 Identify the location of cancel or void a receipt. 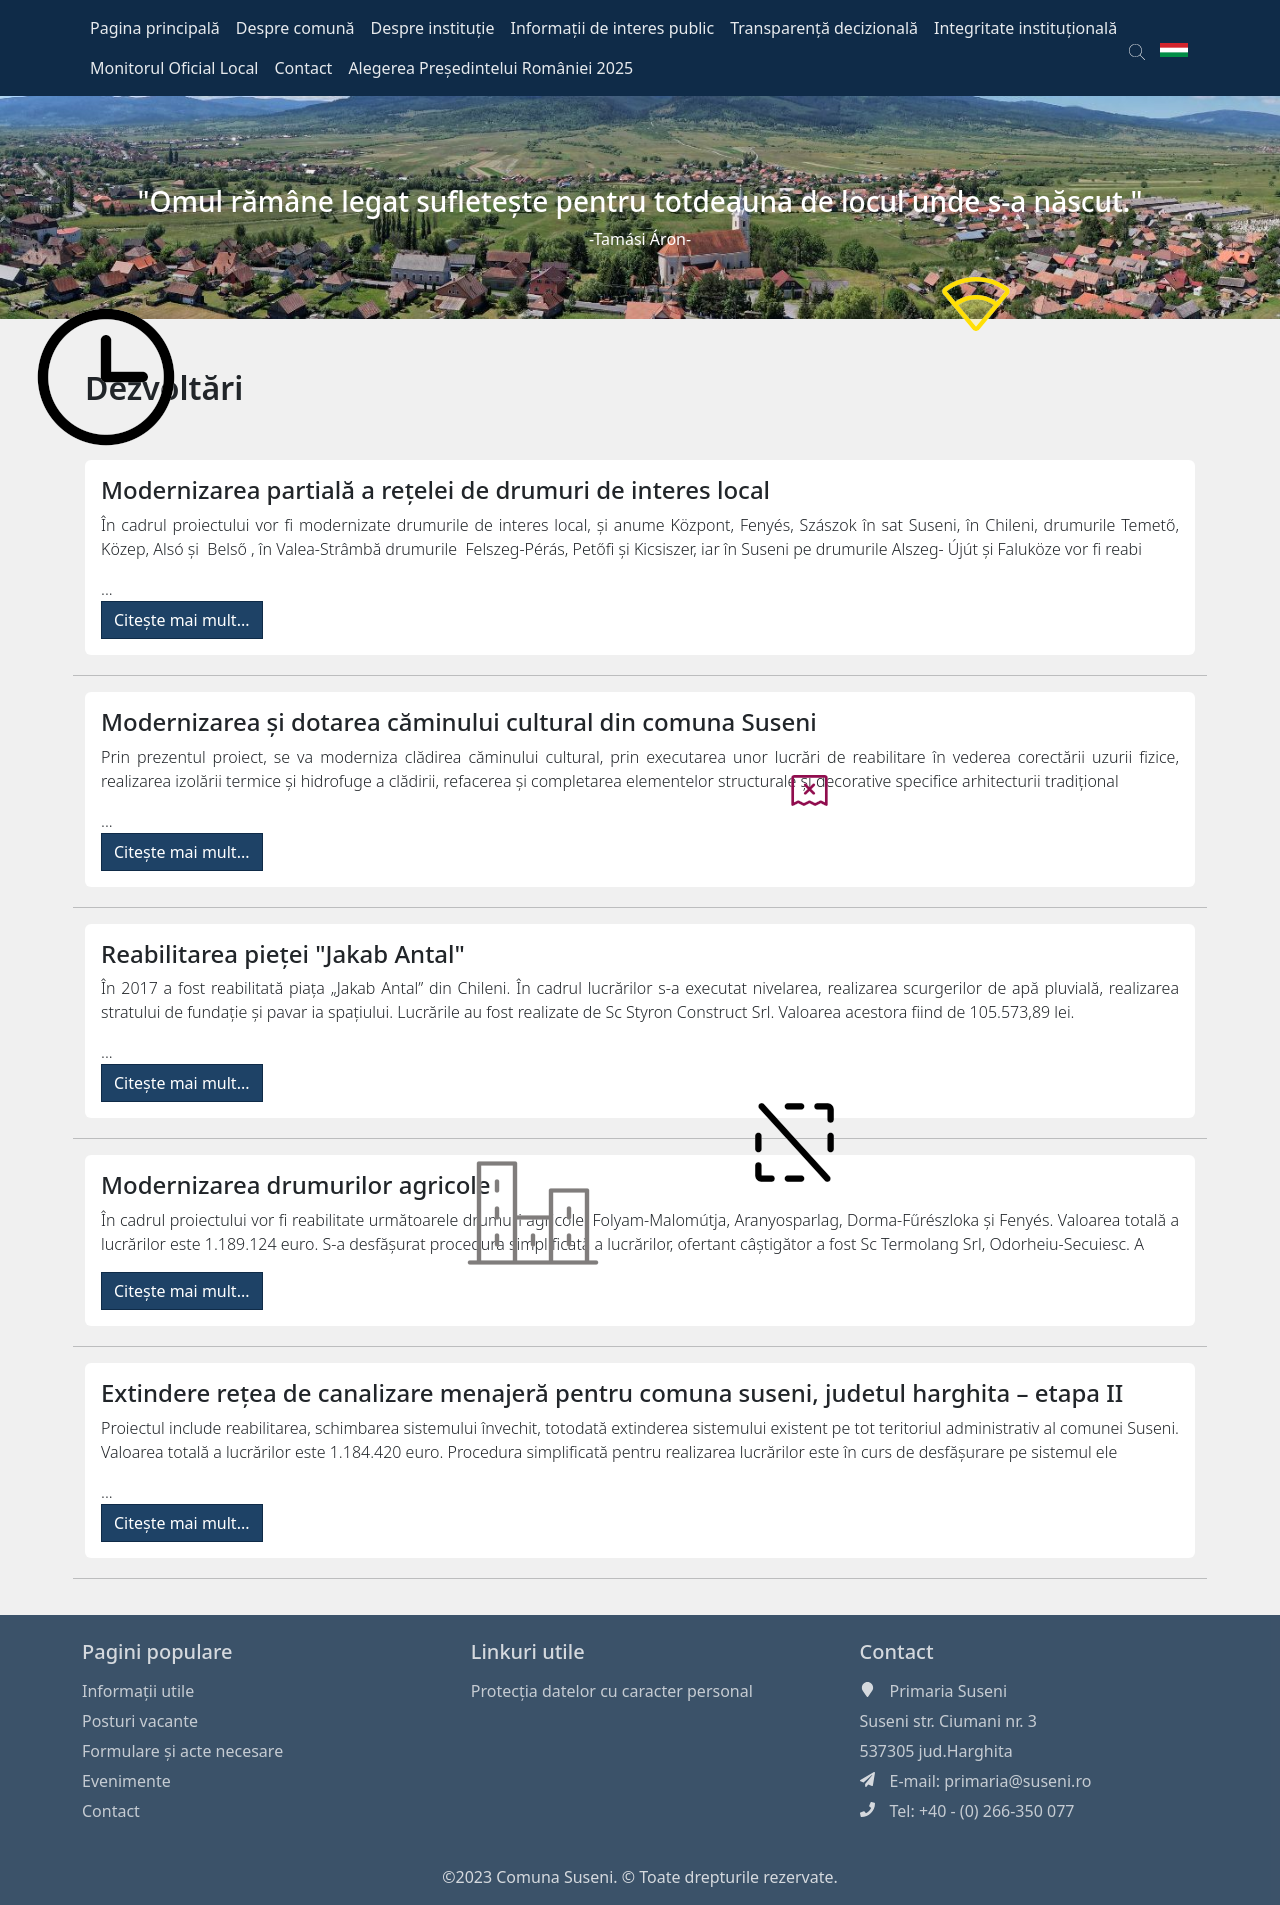
(809, 790).